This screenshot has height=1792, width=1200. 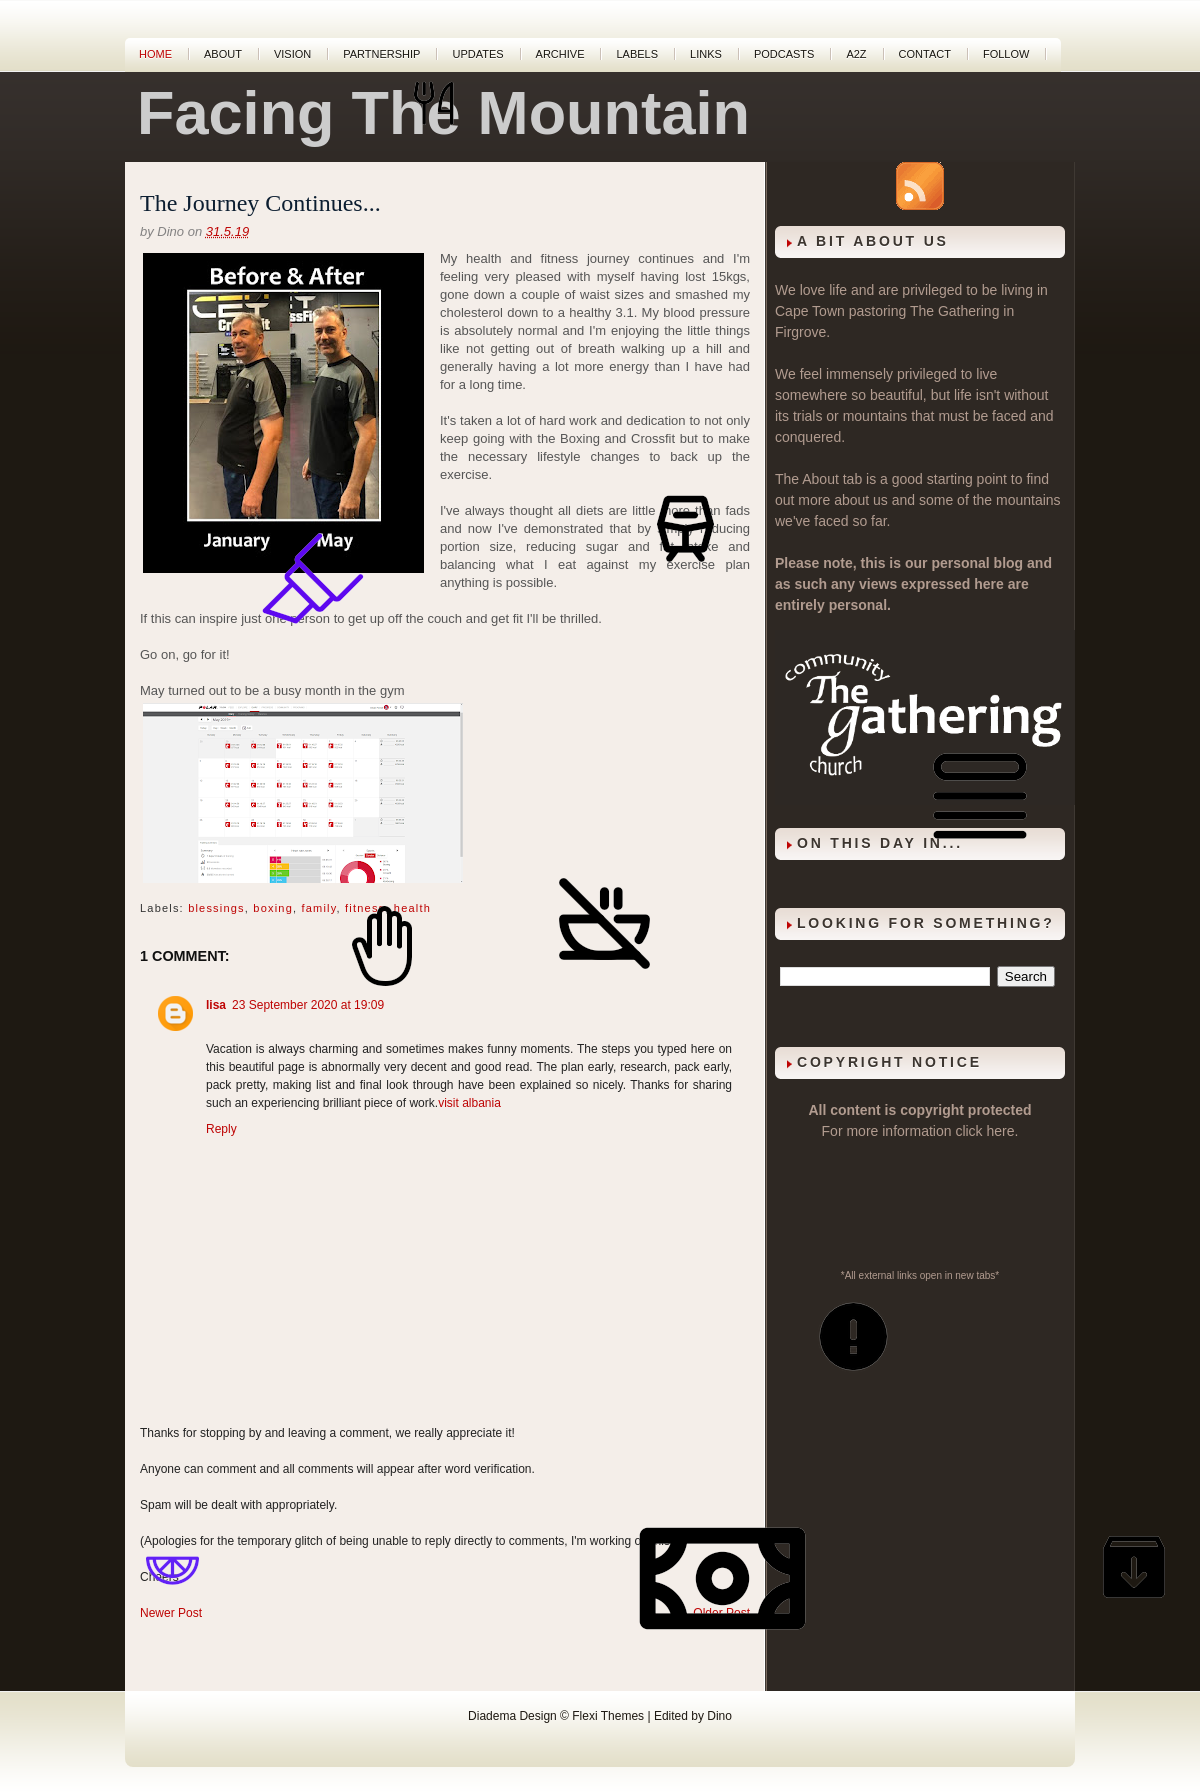 What do you see at coordinates (172, 1566) in the screenshot?
I see `indicates citrus or fruit-related content` at bounding box center [172, 1566].